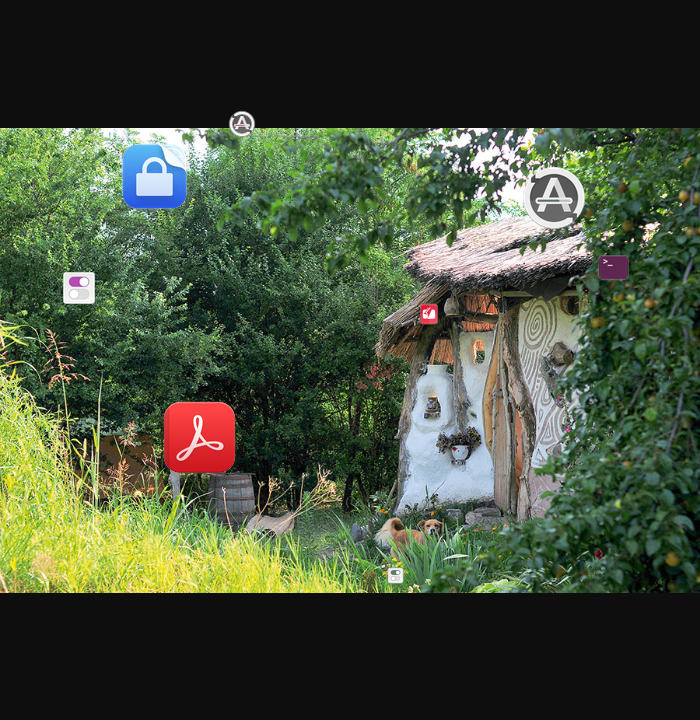 The height and width of the screenshot is (720, 700). What do you see at coordinates (613, 267) in the screenshot?
I see `open terminal application` at bounding box center [613, 267].